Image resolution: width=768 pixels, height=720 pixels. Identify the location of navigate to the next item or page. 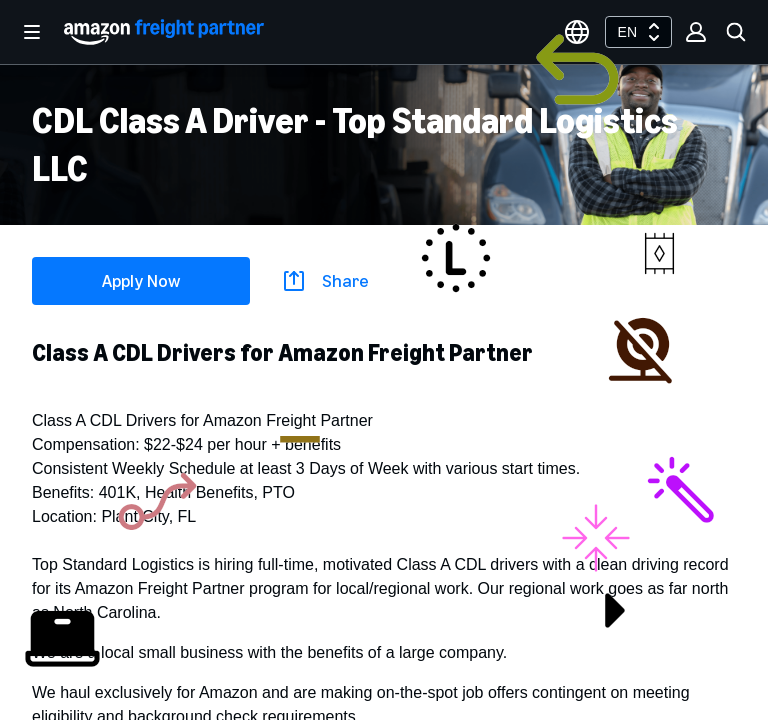
(612, 610).